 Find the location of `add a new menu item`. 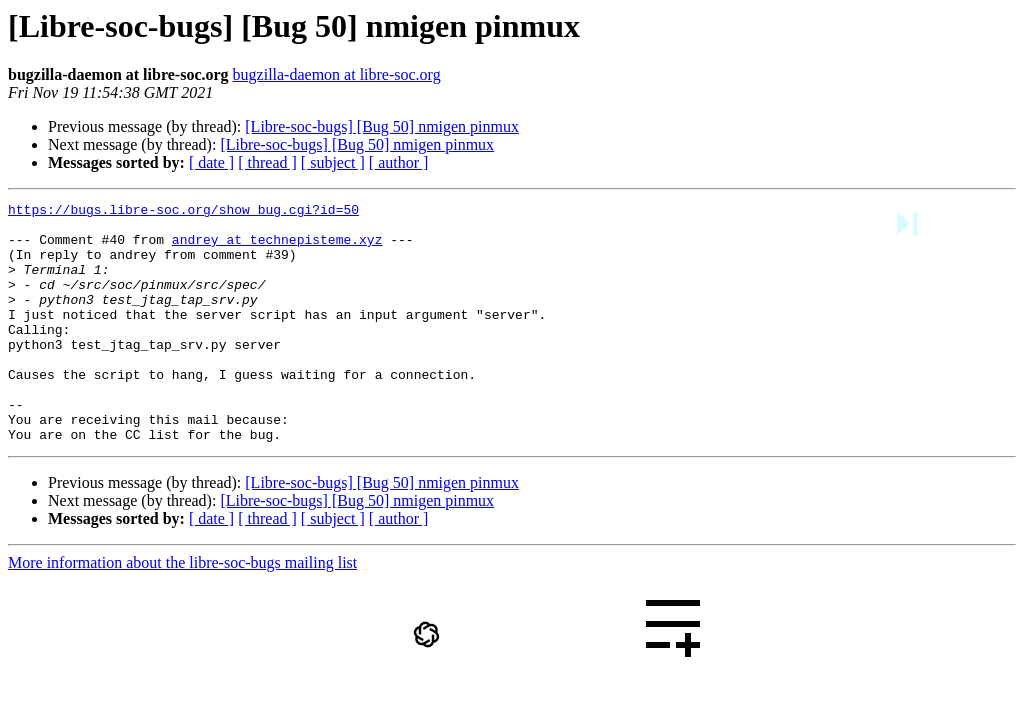

add a new menu item is located at coordinates (673, 624).